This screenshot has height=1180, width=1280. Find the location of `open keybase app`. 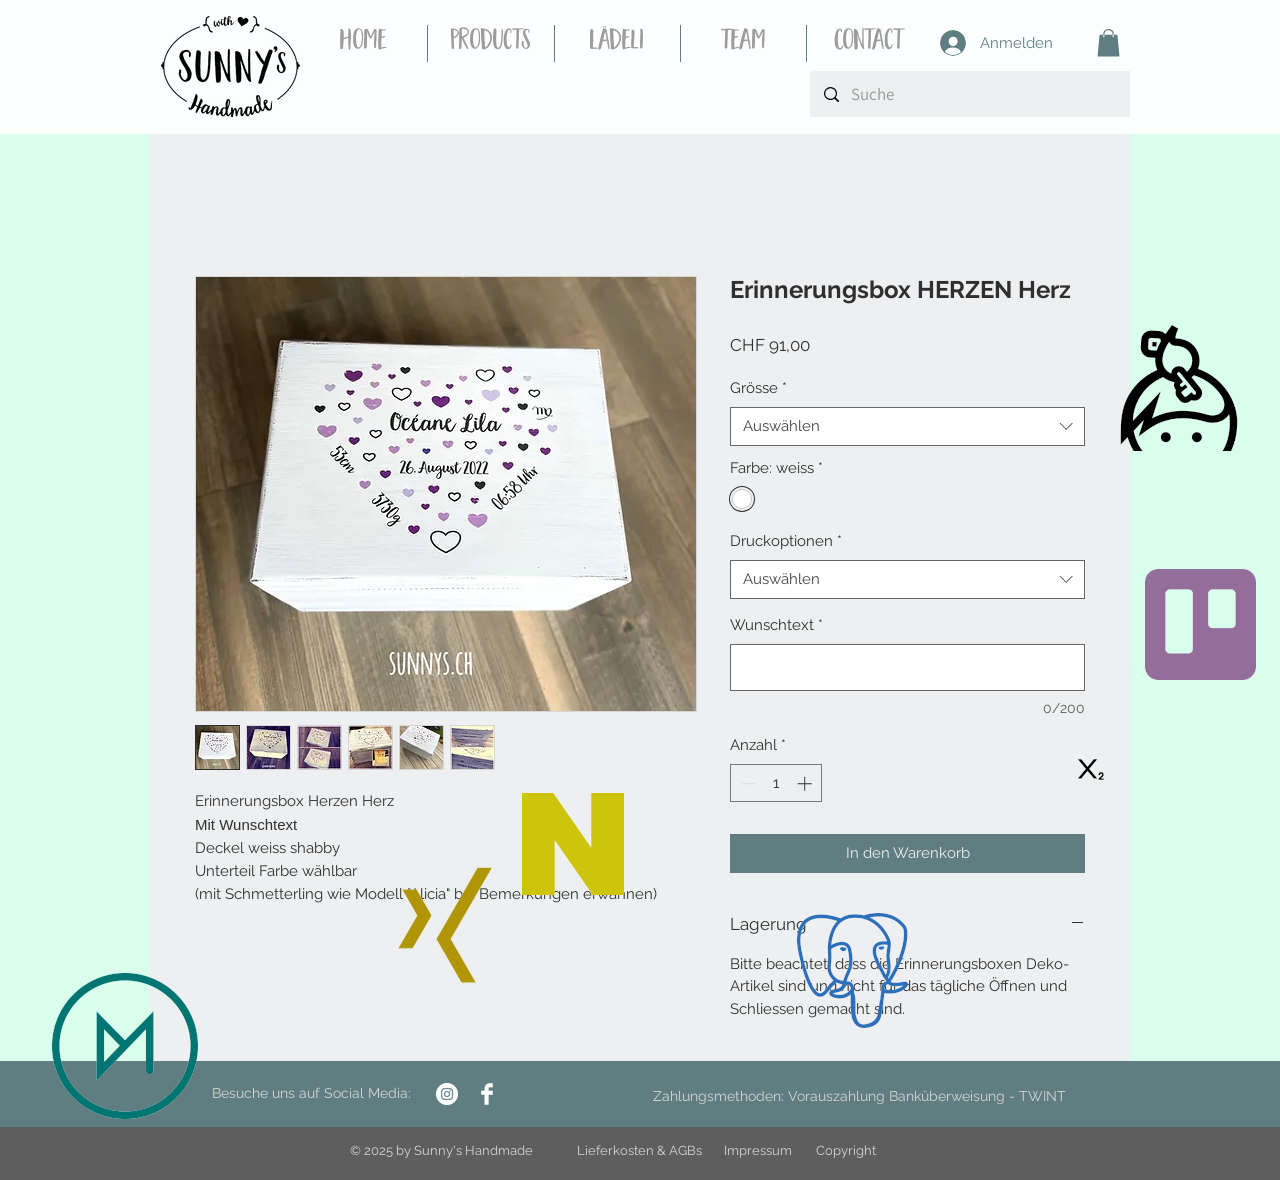

open keybase app is located at coordinates (1179, 388).